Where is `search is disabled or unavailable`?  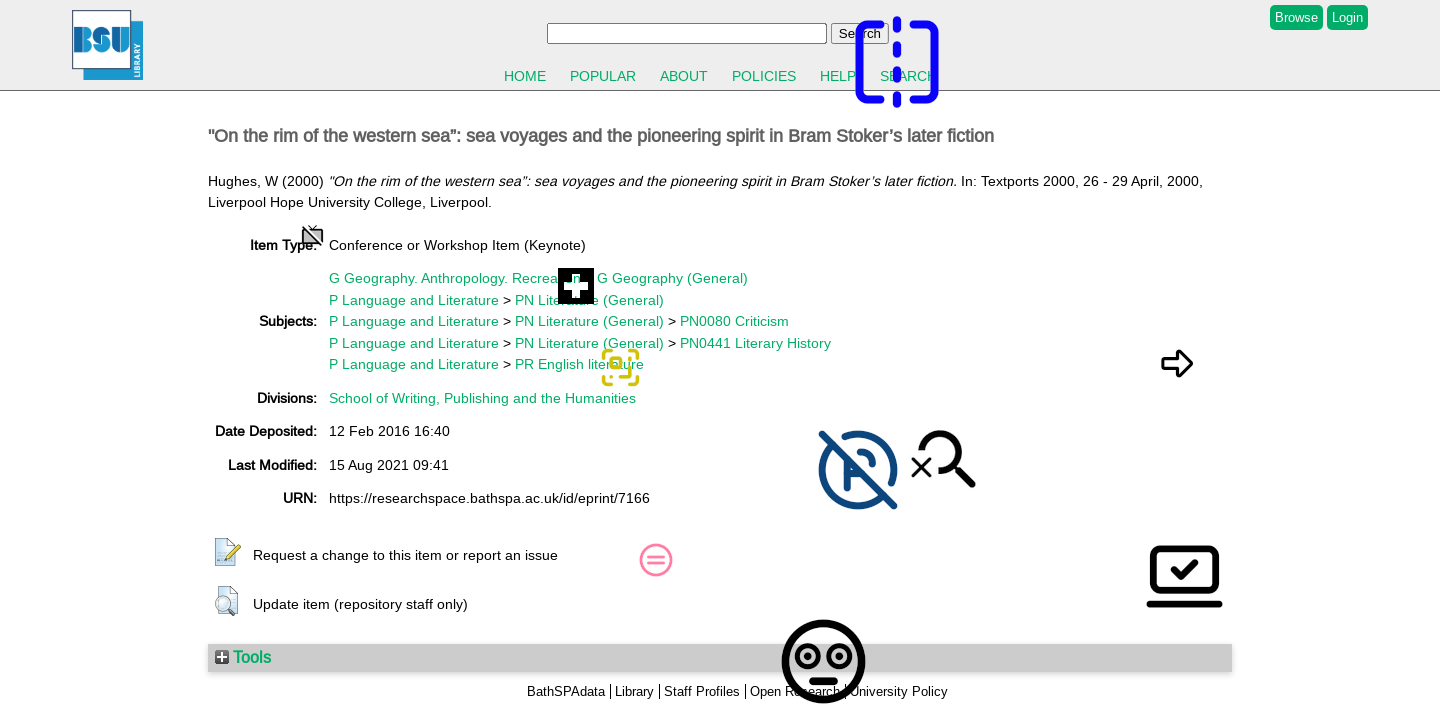
search is disabled or unavailable is located at coordinates (948, 460).